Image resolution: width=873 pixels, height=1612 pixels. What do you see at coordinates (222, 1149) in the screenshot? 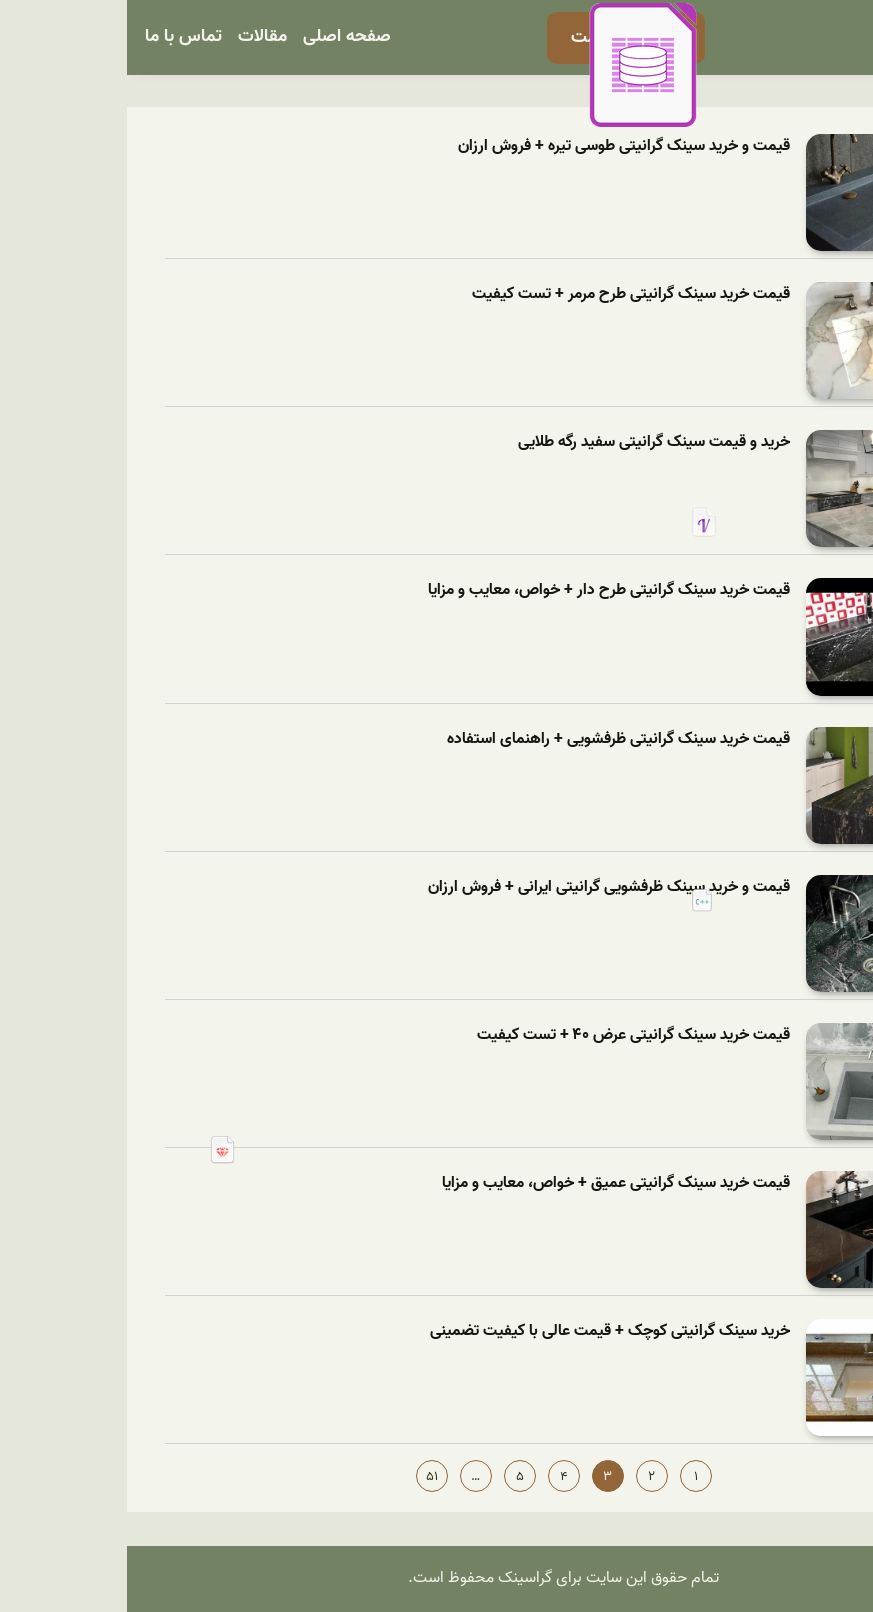
I see `a ruby programming language source file` at bounding box center [222, 1149].